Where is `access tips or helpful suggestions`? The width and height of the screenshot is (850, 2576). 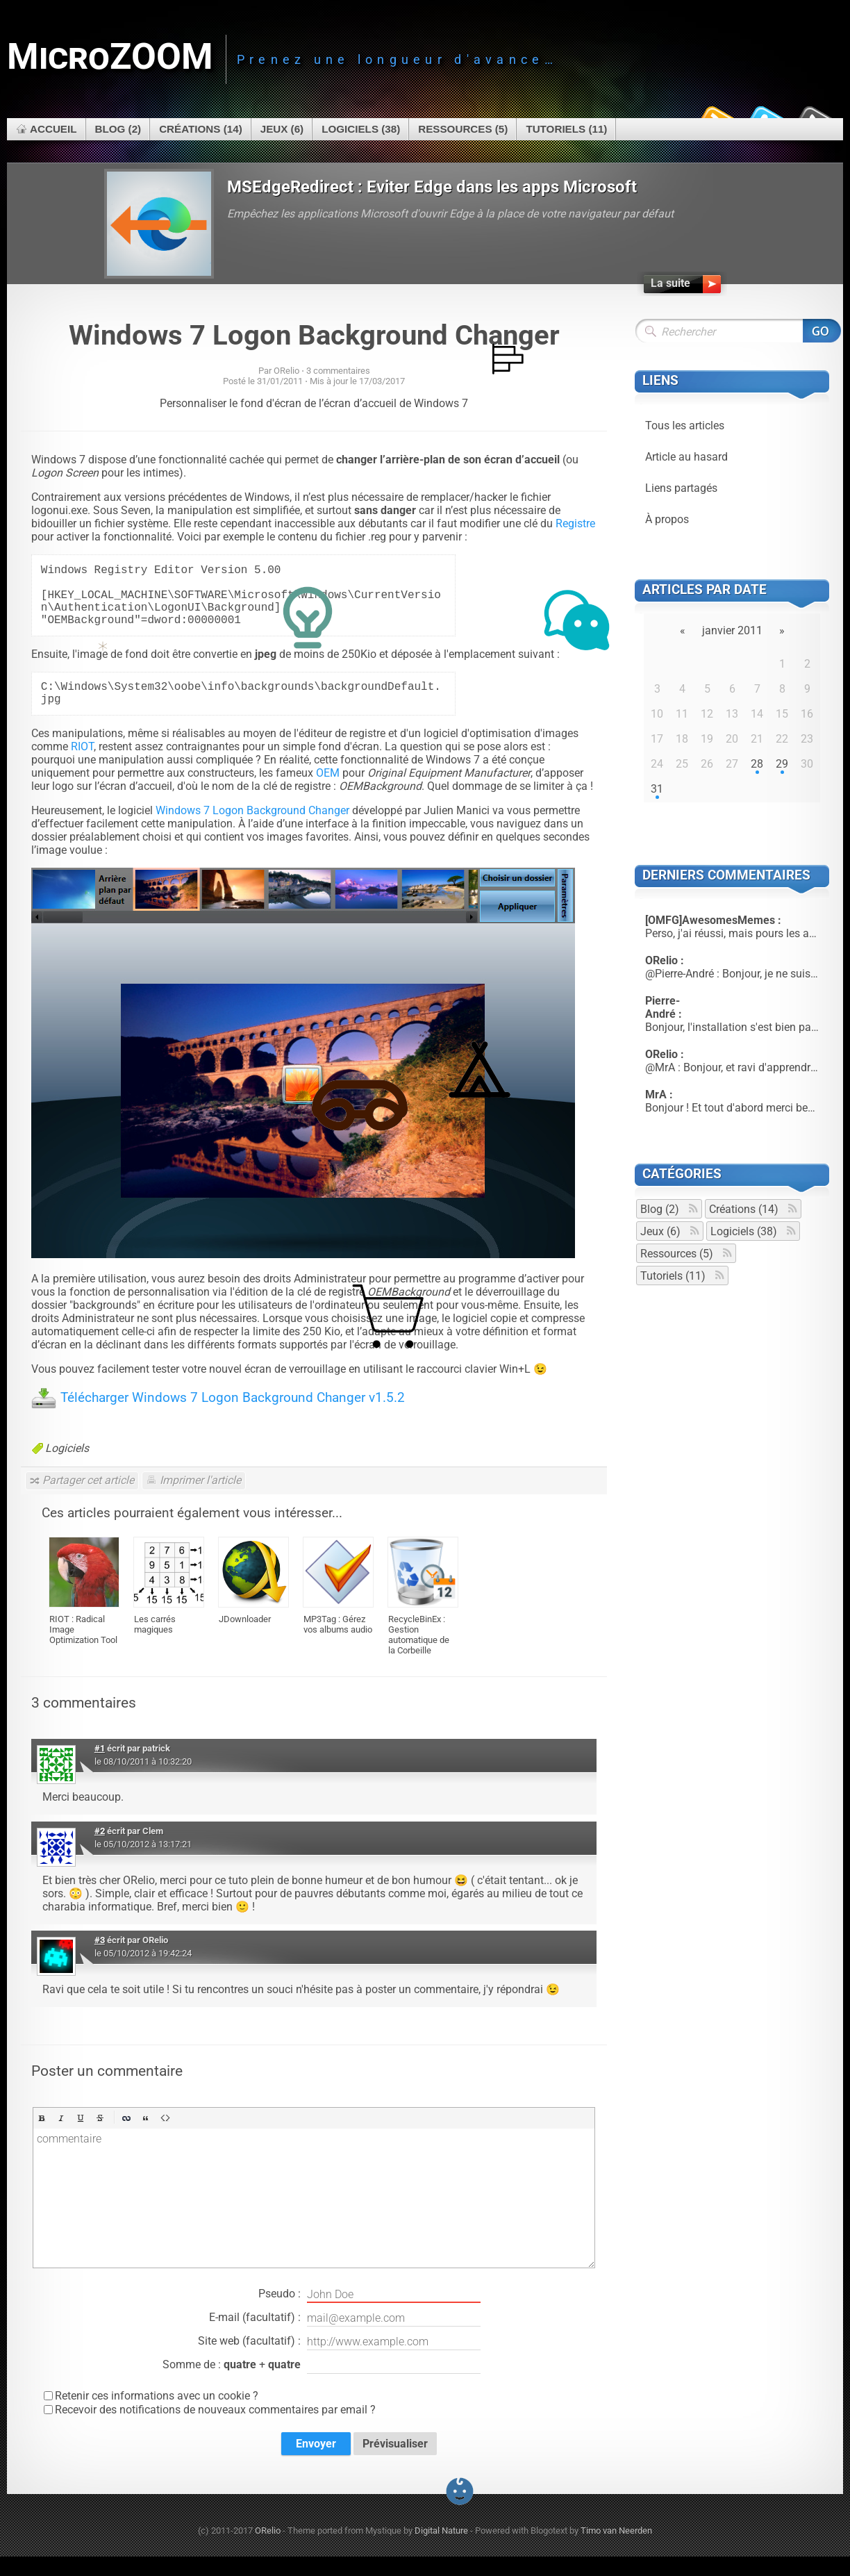
access tips or helpful suggestions is located at coordinates (308, 618).